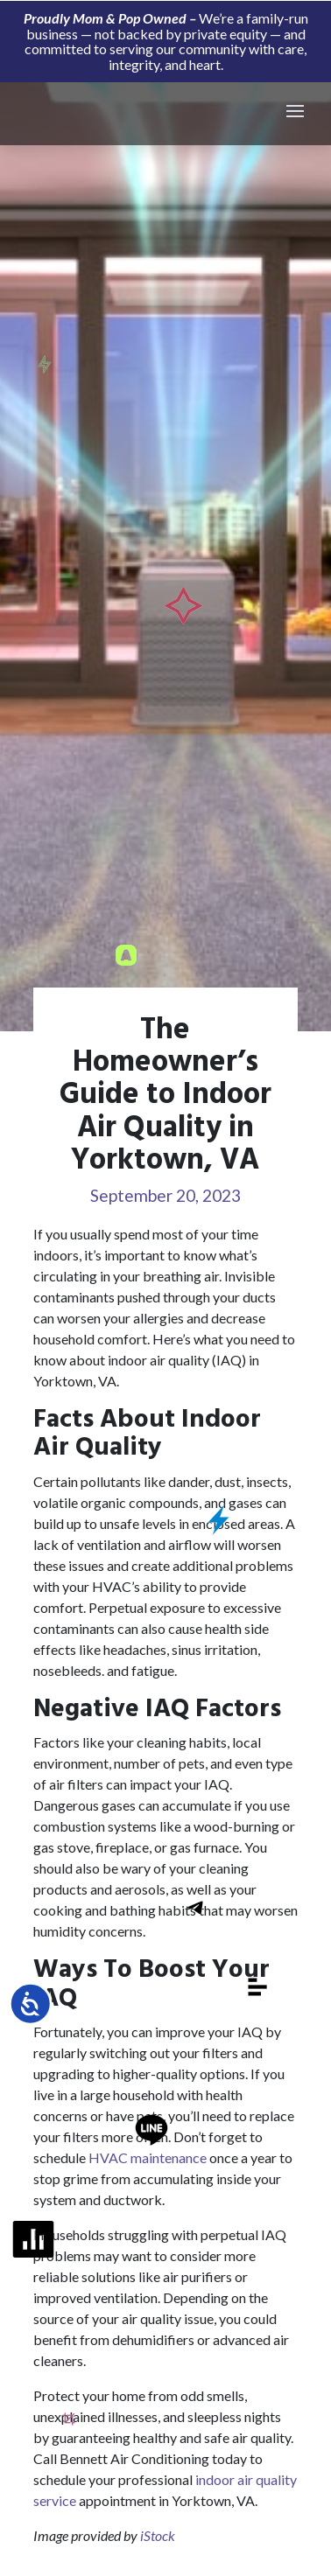 Image resolution: width=331 pixels, height=2576 pixels. What do you see at coordinates (218, 1519) in the screenshot?
I see `open StackBlitz web IDE` at bounding box center [218, 1519].